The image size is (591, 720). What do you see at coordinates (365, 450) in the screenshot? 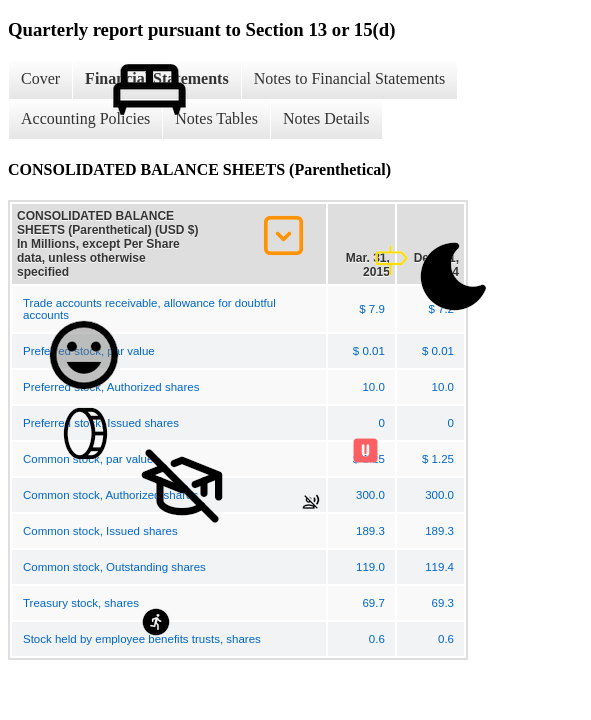
I see `indicates an item or option starting with the letter U` at bounding box center [365, 450].